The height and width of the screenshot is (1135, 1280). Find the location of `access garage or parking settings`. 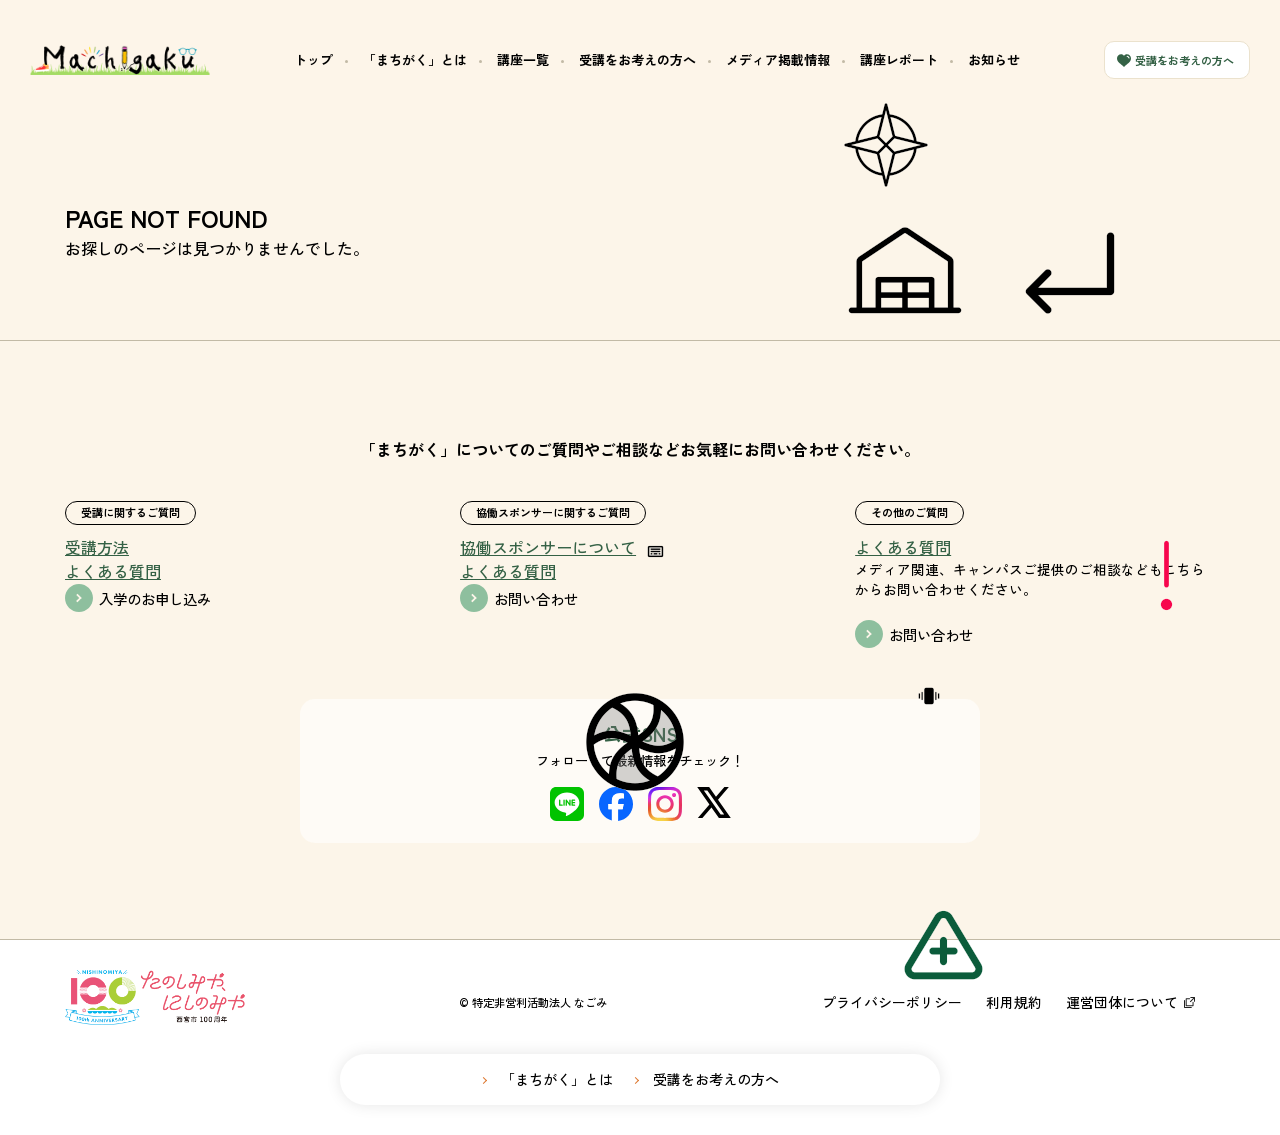

access garage or parking settings is located at coordinates (905, 276).